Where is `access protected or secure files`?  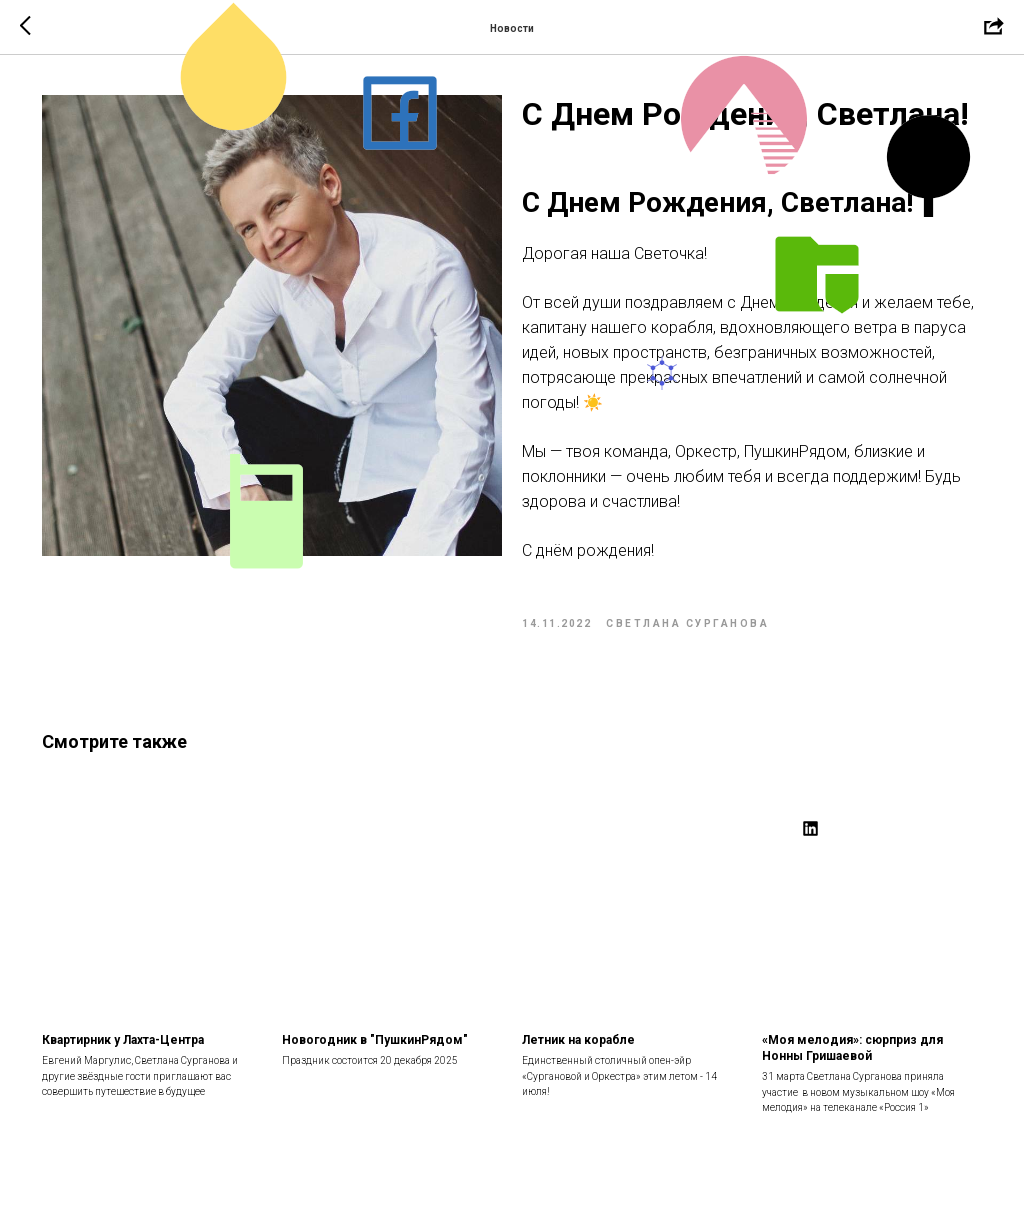
access protected or secure files is located at coordinates (817, 274).